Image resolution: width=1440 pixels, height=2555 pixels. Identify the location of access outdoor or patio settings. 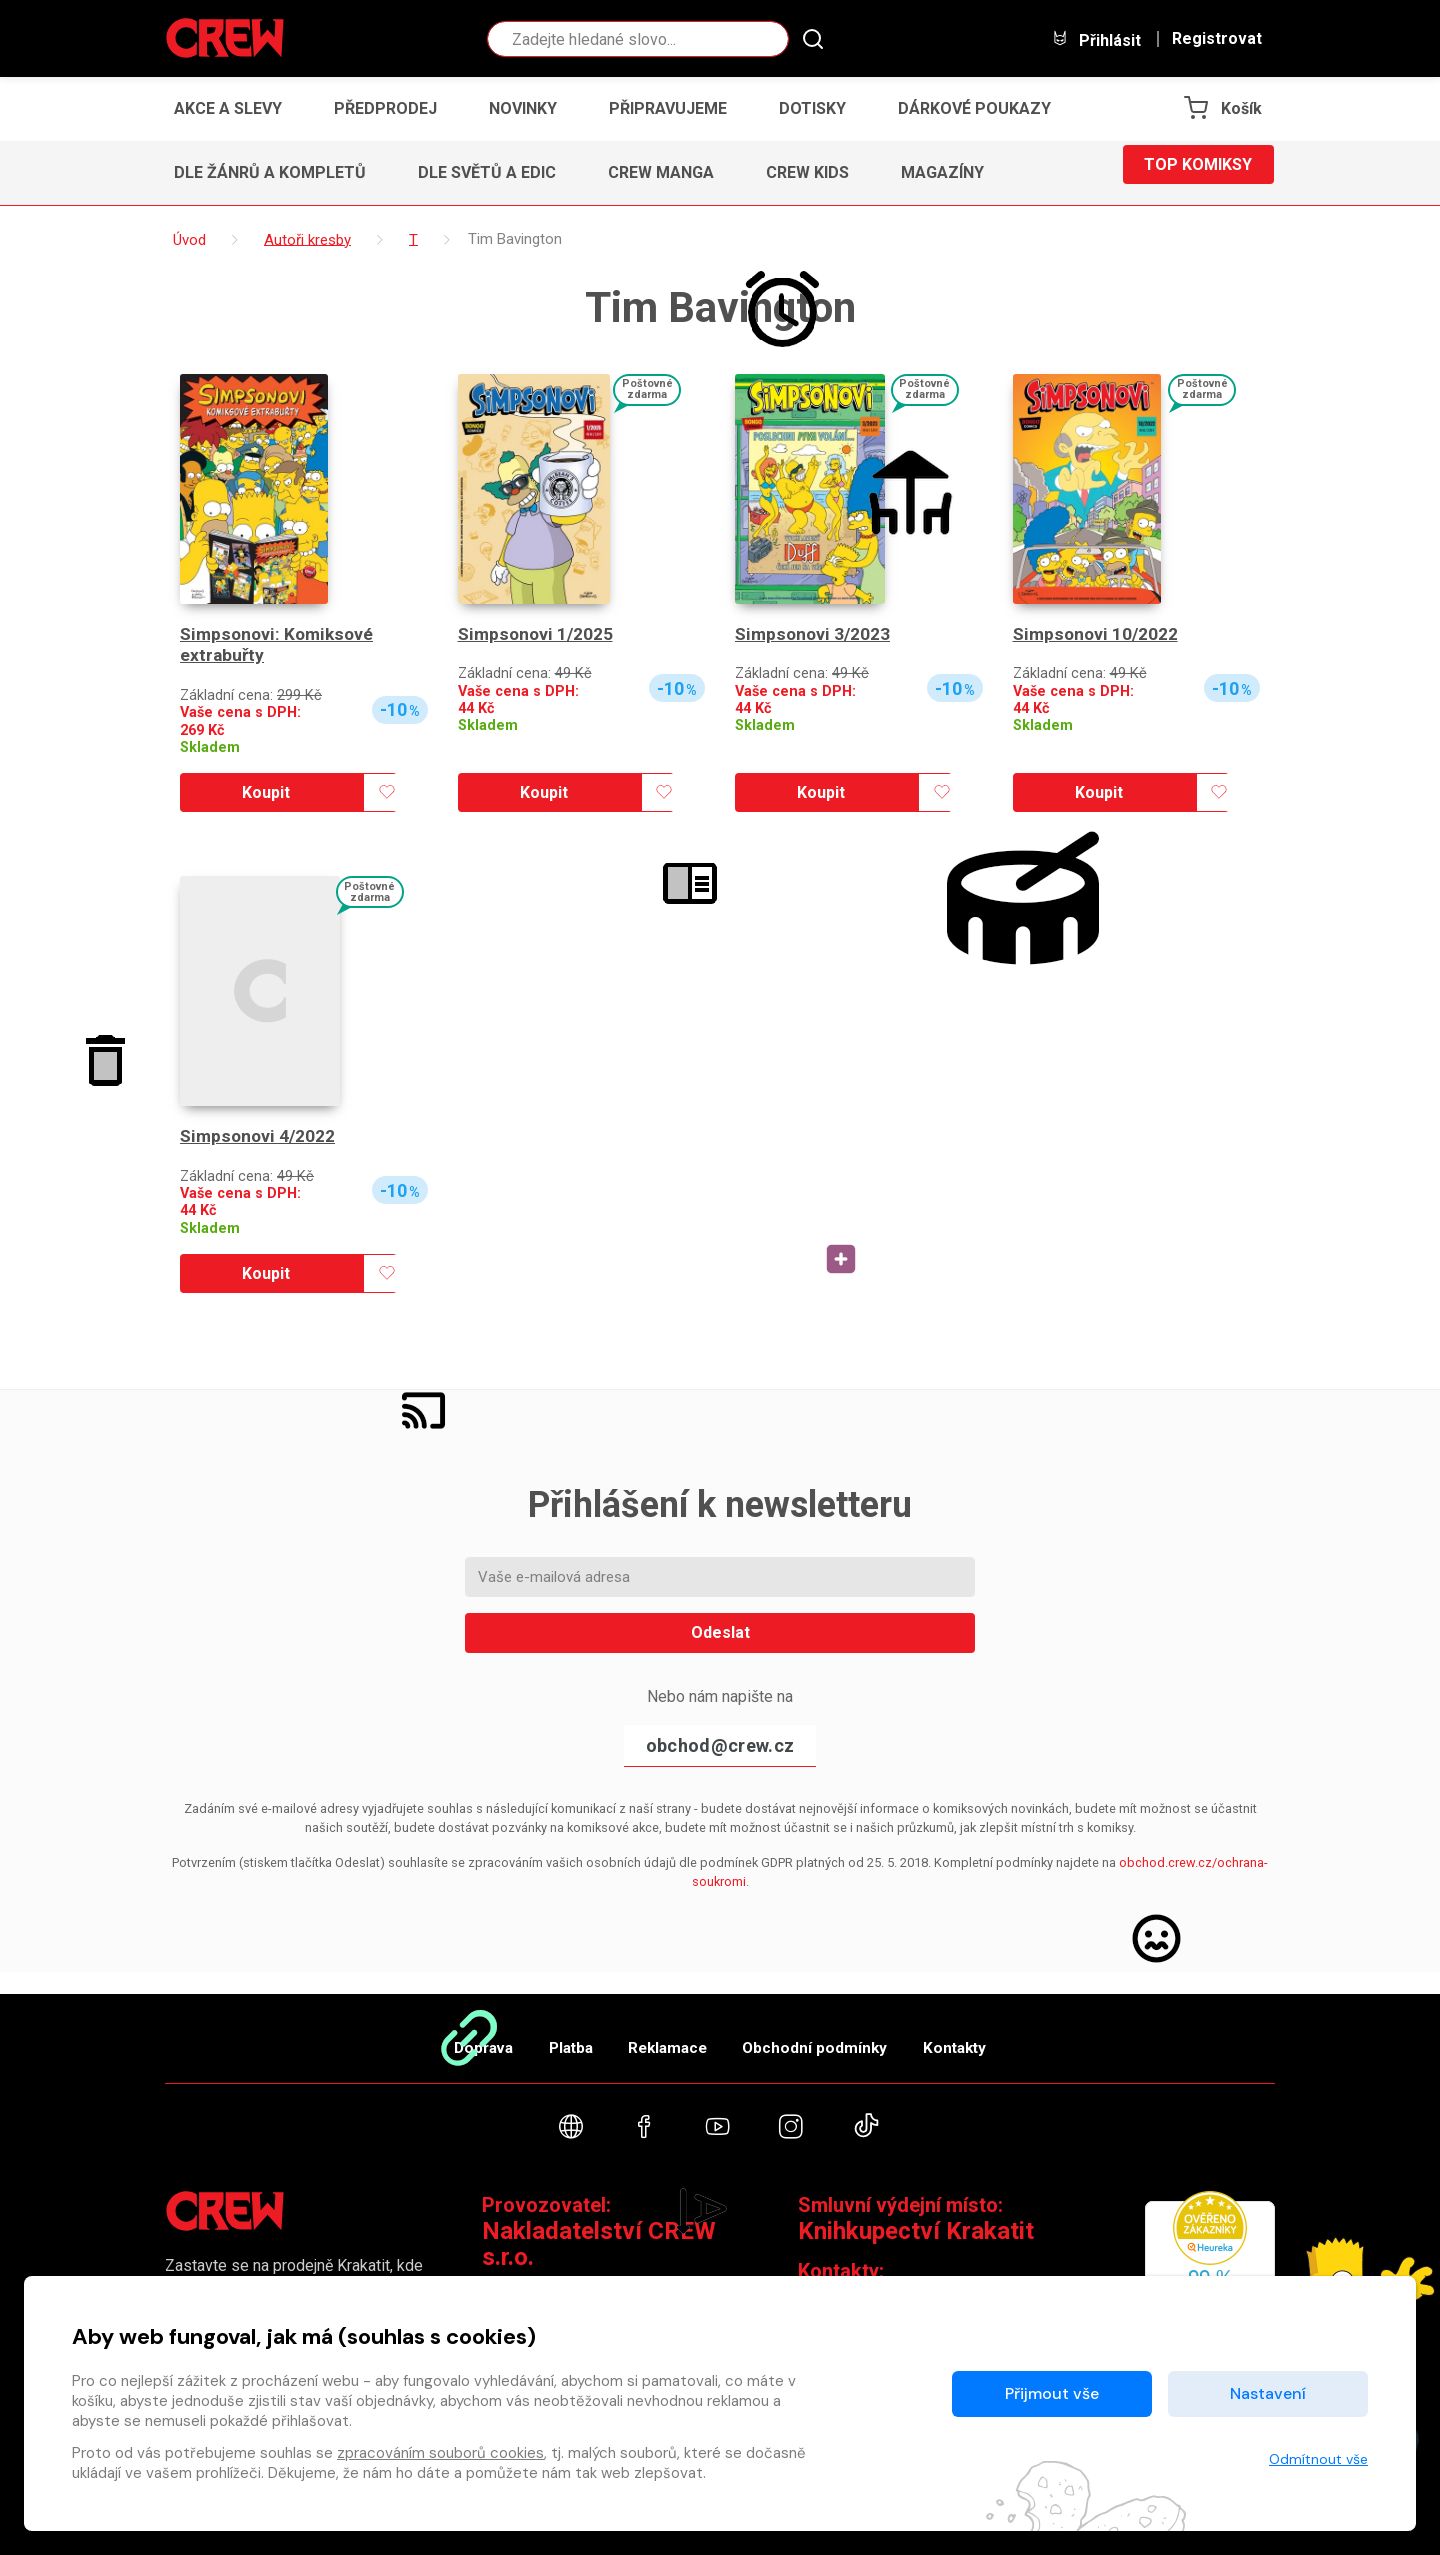
(910, 491).